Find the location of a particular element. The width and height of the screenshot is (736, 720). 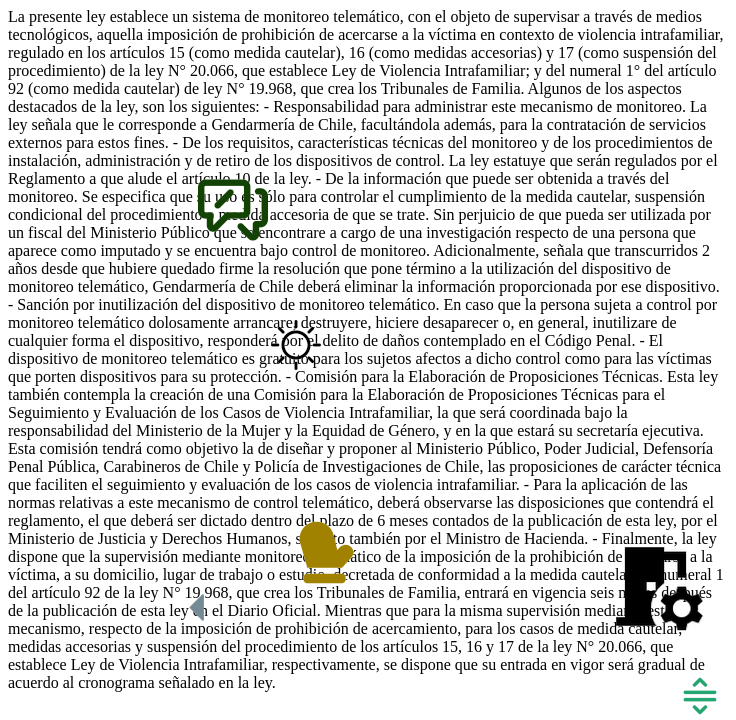

switch to light mode is located at coordinates (296, 345).